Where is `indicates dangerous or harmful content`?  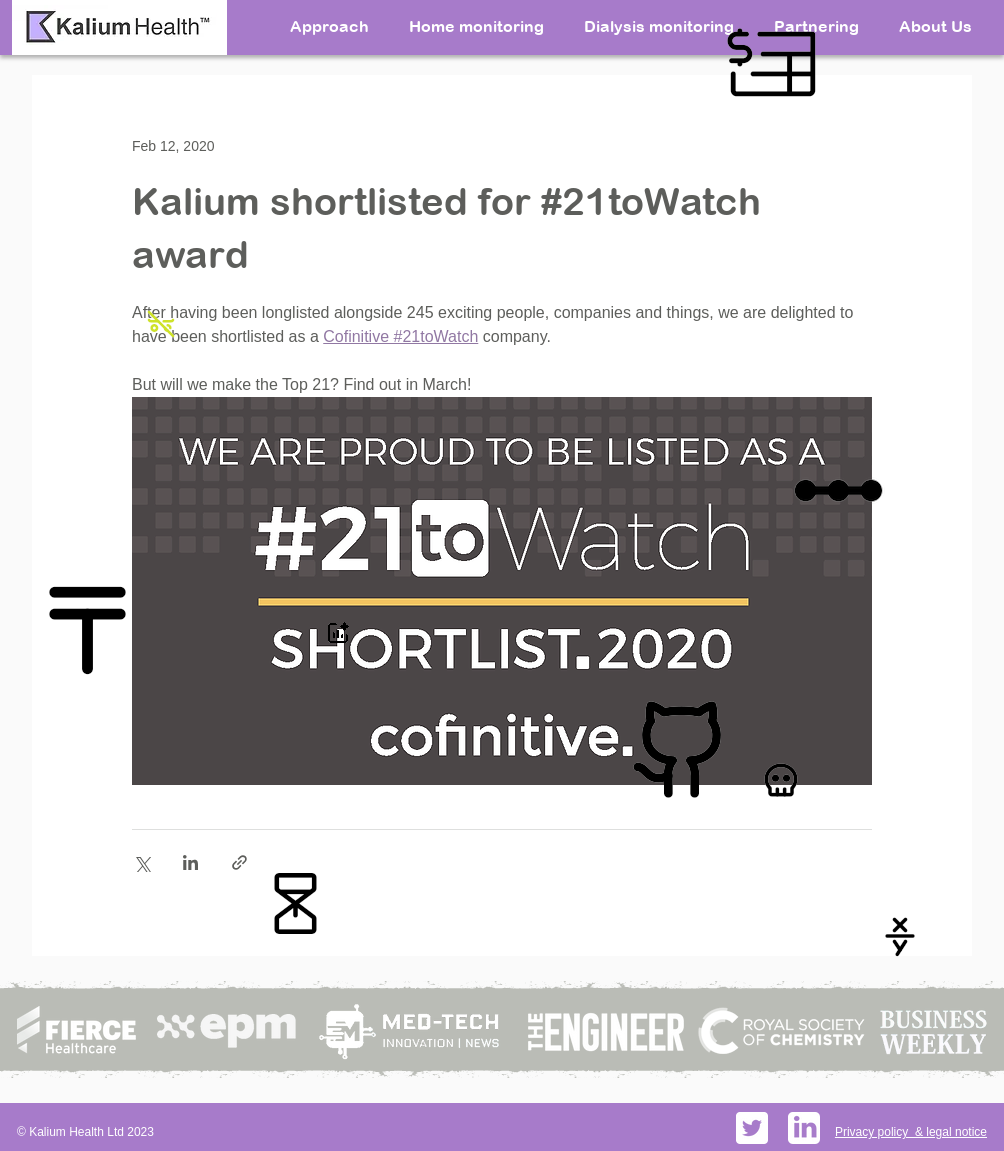
indicates dangerous or harmful content is located at coordinates (781, 780).